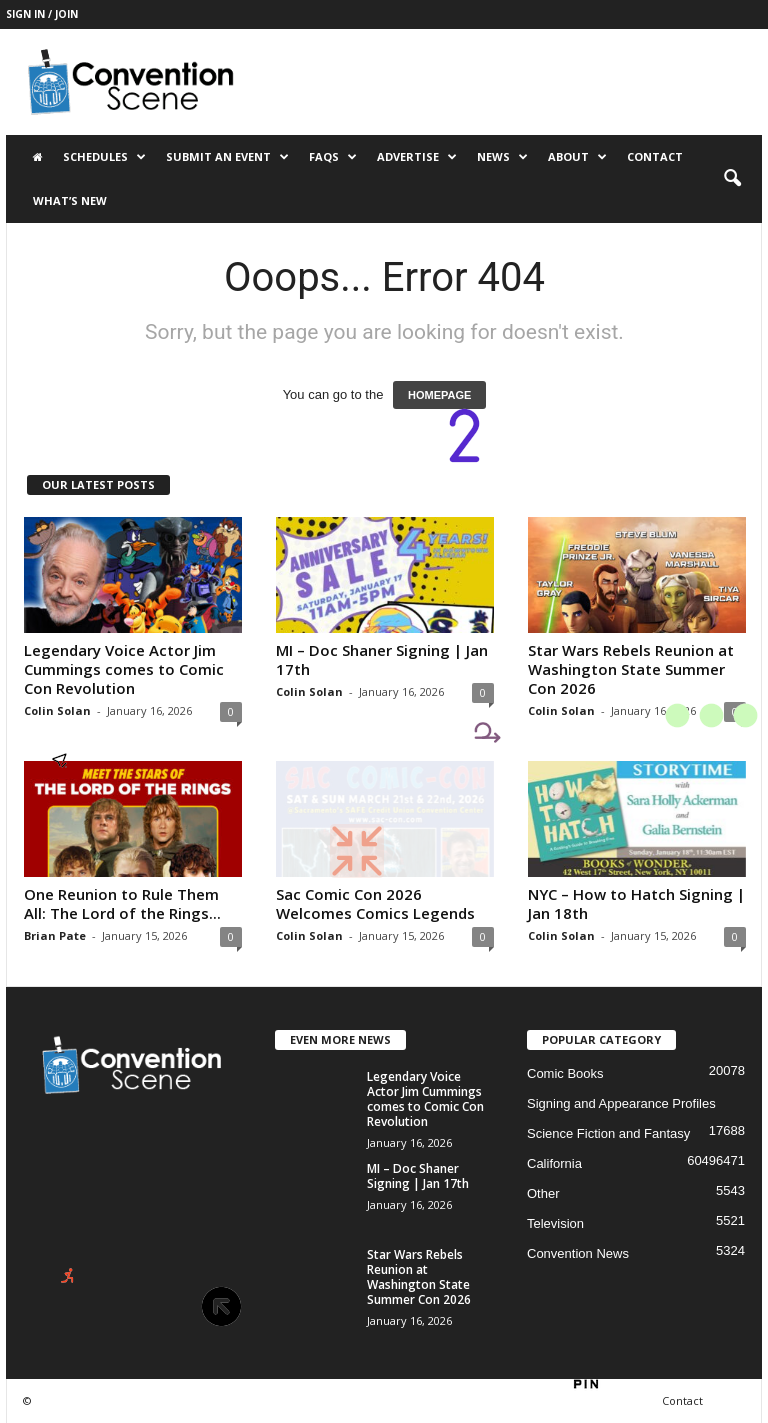  I want to click on navigate back to previous screen, so click(221, 1306).